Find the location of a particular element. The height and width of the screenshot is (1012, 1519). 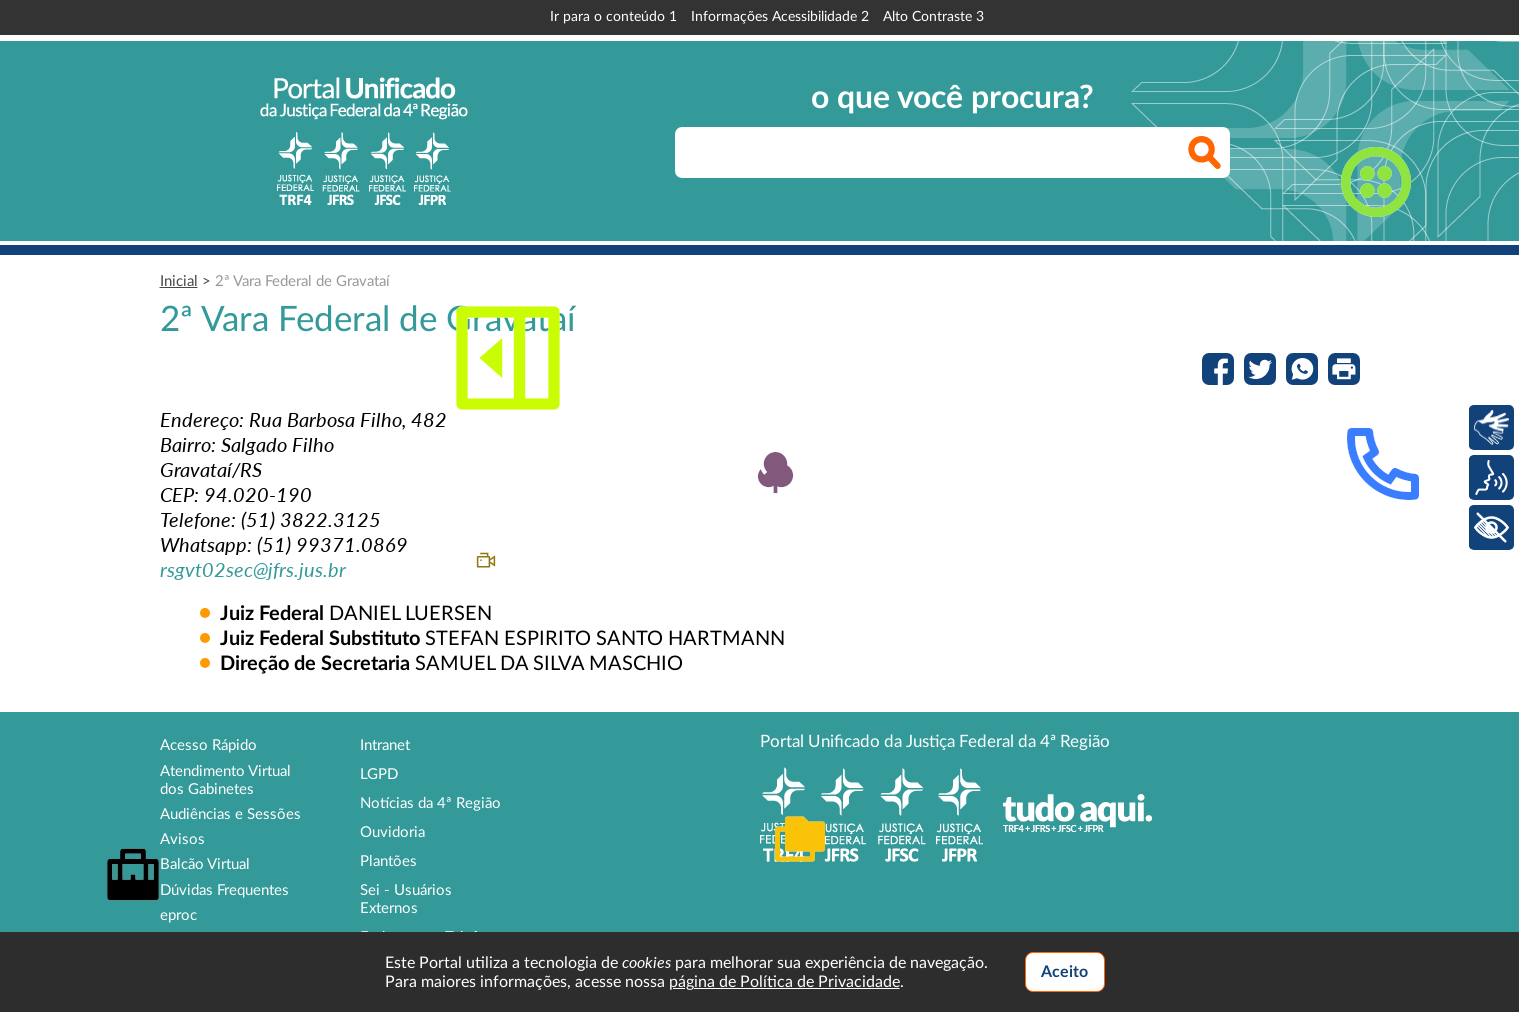

twilio logo - cloud communications platform is located at coordinates (1376, 182).